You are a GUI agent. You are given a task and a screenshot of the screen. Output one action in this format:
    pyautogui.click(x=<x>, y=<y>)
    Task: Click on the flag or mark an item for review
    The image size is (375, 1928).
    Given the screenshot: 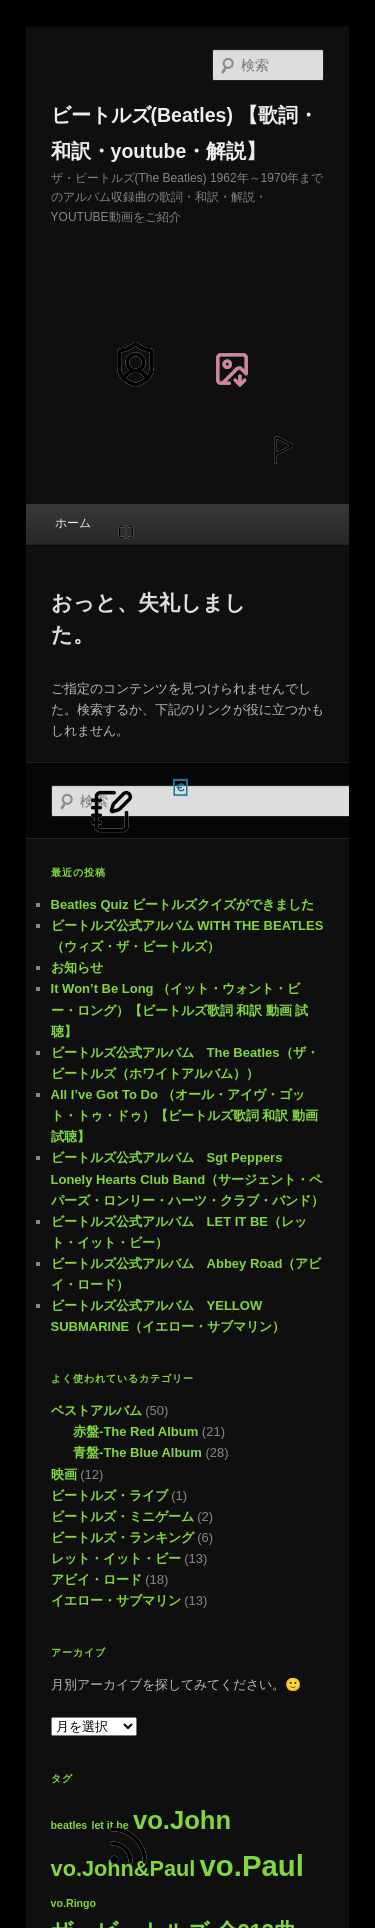 What is the action you would take?
    pyautogui.click(x=283, y=450)
    